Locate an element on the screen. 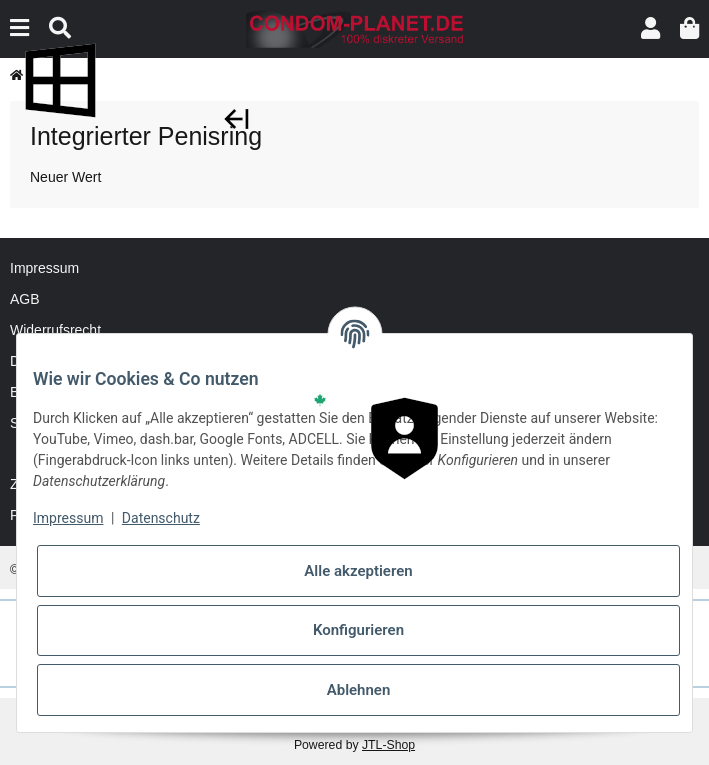 This screenshot has height=765, width=709. access user privacy or security settings is located at coordinates (404, 438).